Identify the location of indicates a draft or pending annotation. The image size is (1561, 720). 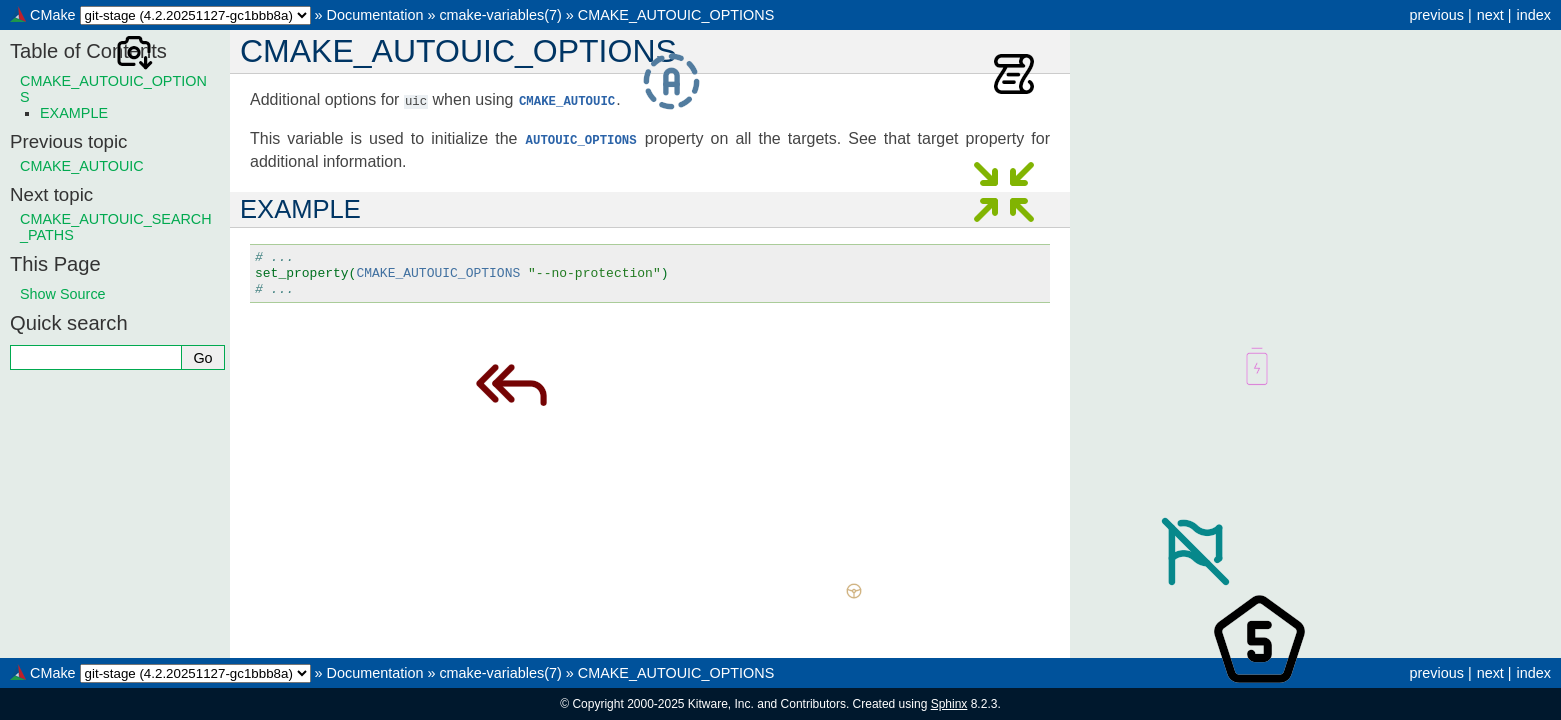
(671, 81).